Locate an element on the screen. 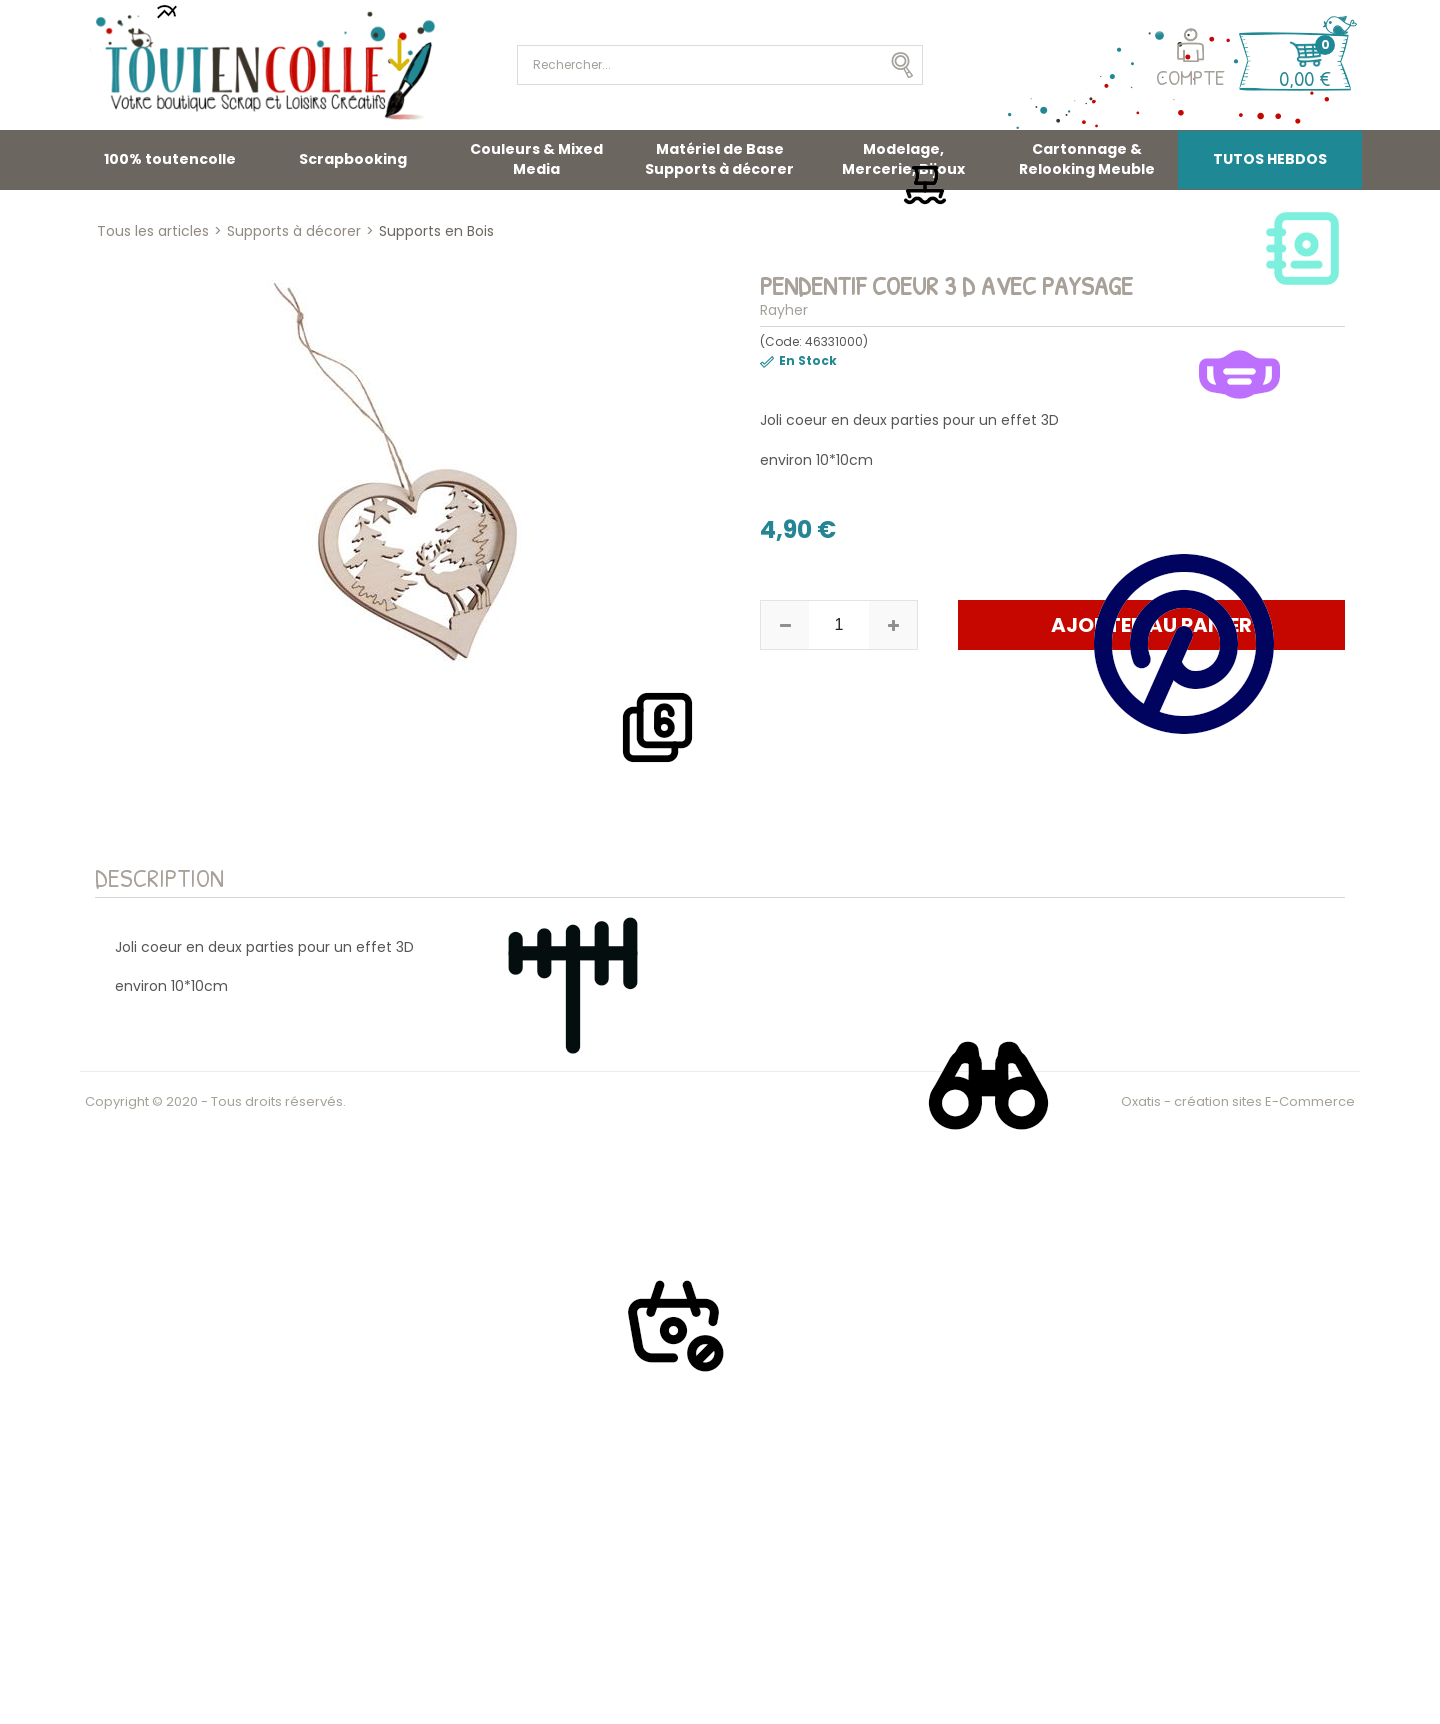 This screenshot has height=1724, width=1440. open your contacts list is located at coordinates (1302, 248).